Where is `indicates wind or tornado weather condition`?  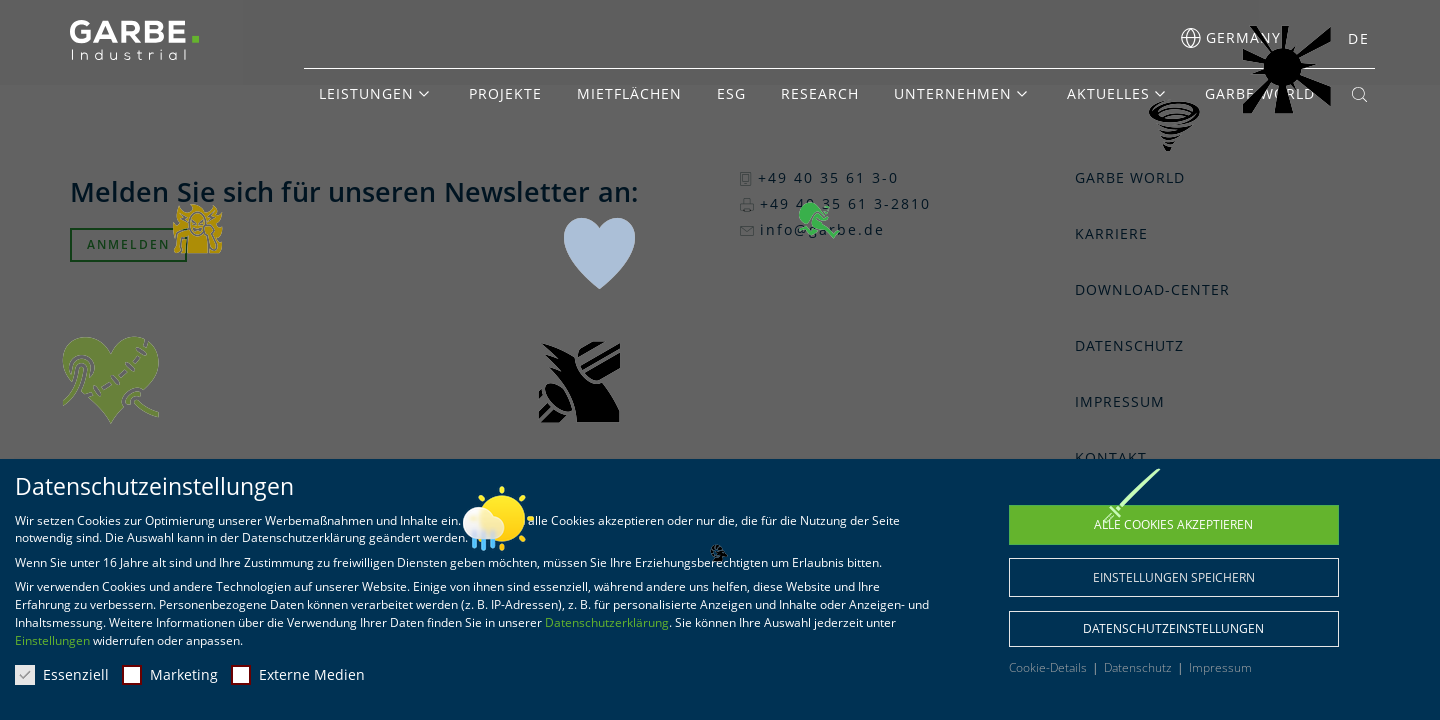 indicates wind or tornado weather condition is located at coordinates (1174, 125).